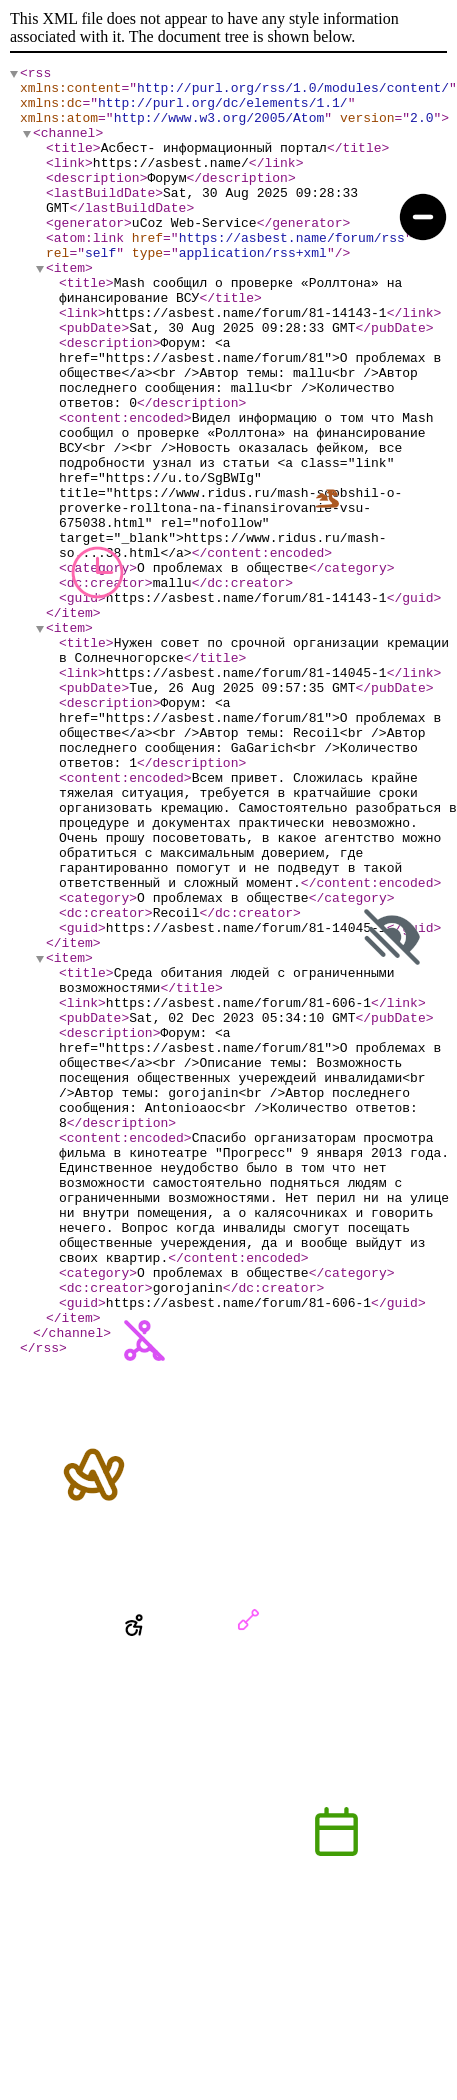 The width and height of the screenshot is (457, 2100). What do you see at coordinates (336, 1831) in the screenshot?
I see `view calendar or scheduled events` at bounding box center [336, 1831].